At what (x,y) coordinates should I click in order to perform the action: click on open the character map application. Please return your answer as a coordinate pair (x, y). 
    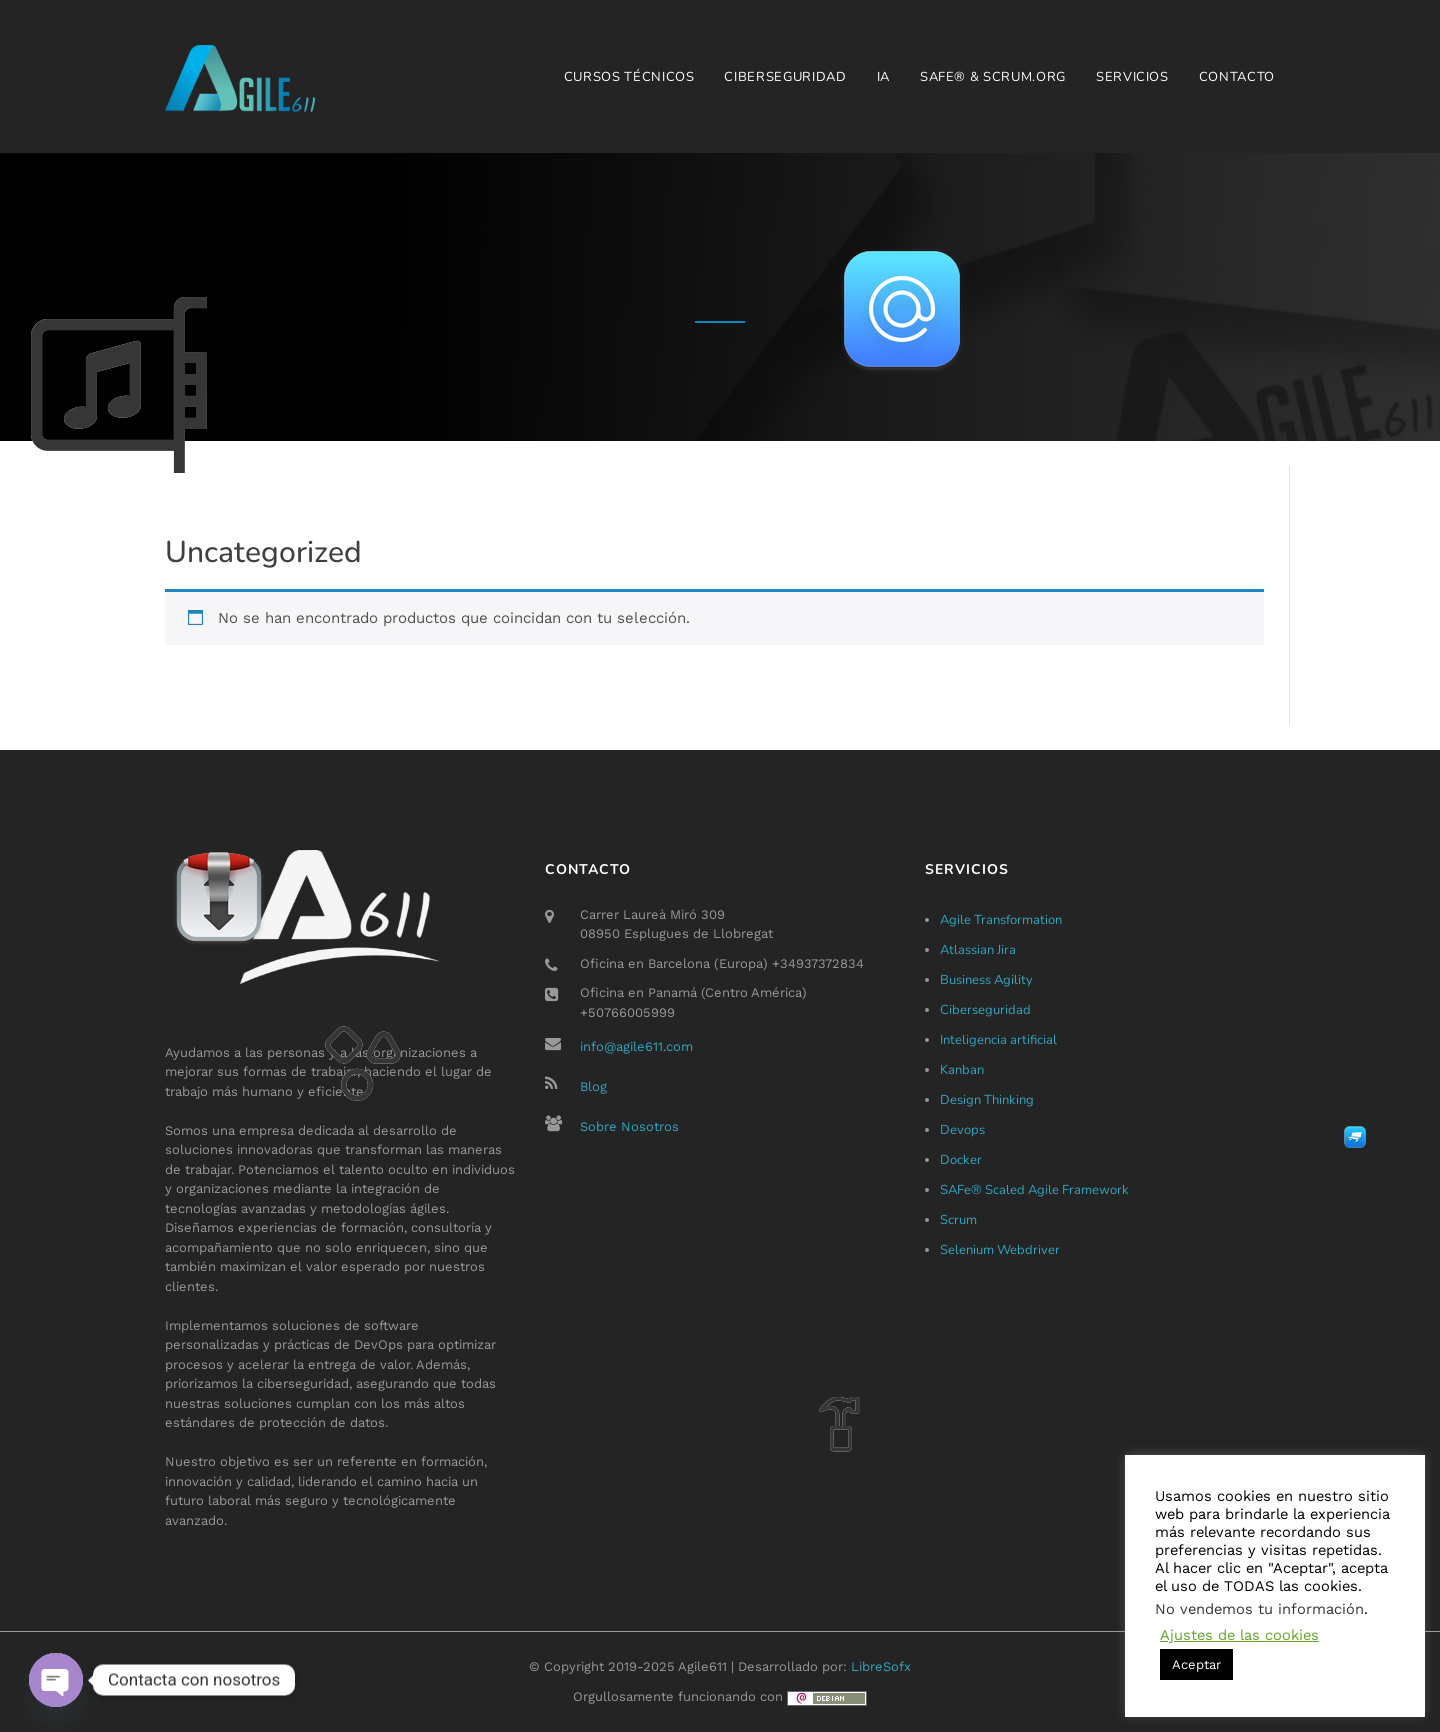
    Looking at the image, I should click on (902, 309).